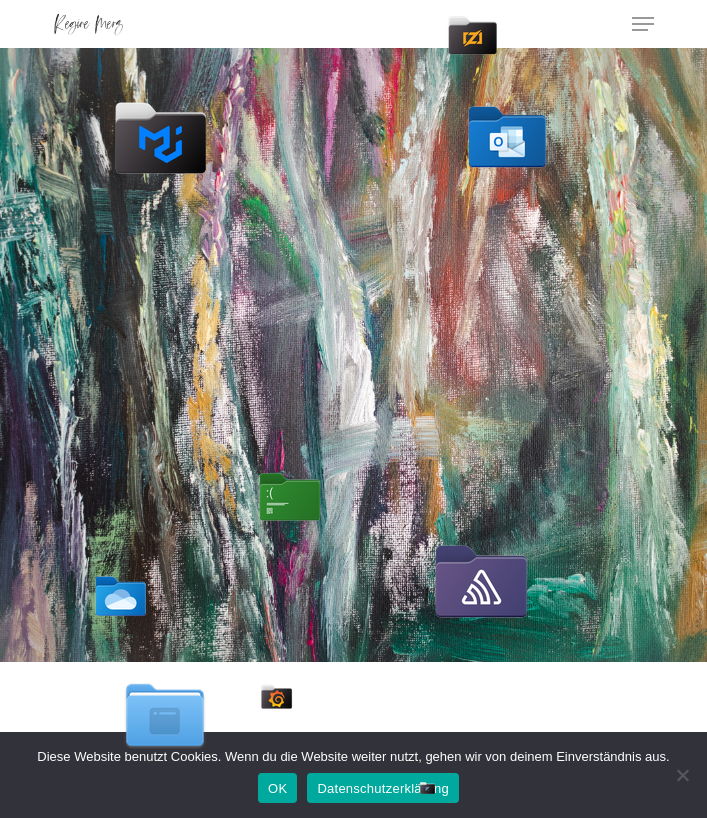  I want to click on open folder containing zig programming language files, so click(472, 36).